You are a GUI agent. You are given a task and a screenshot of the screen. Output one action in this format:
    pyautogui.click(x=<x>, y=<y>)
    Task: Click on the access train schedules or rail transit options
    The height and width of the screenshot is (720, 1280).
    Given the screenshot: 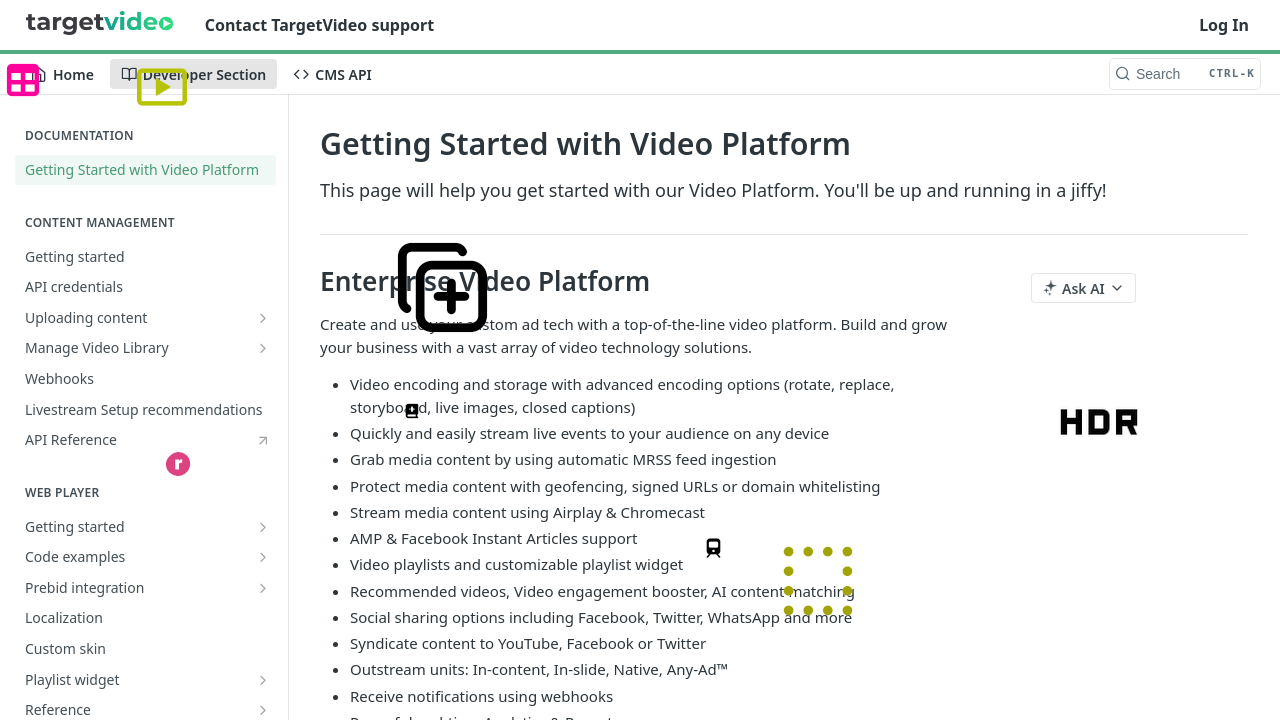 What is the action you would take?
    pyautogui.click(x=713, y=547)
    